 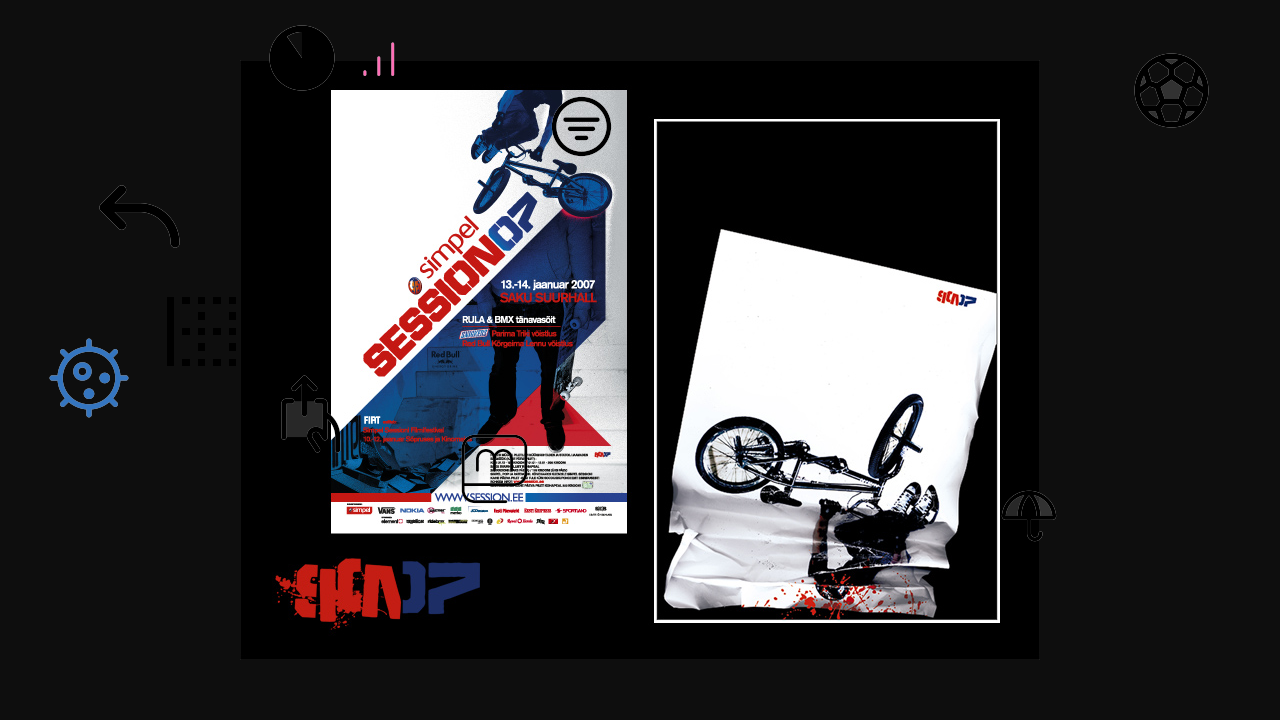 I want to click on indicates 90% progress or completion, so click(x=302, y=58).